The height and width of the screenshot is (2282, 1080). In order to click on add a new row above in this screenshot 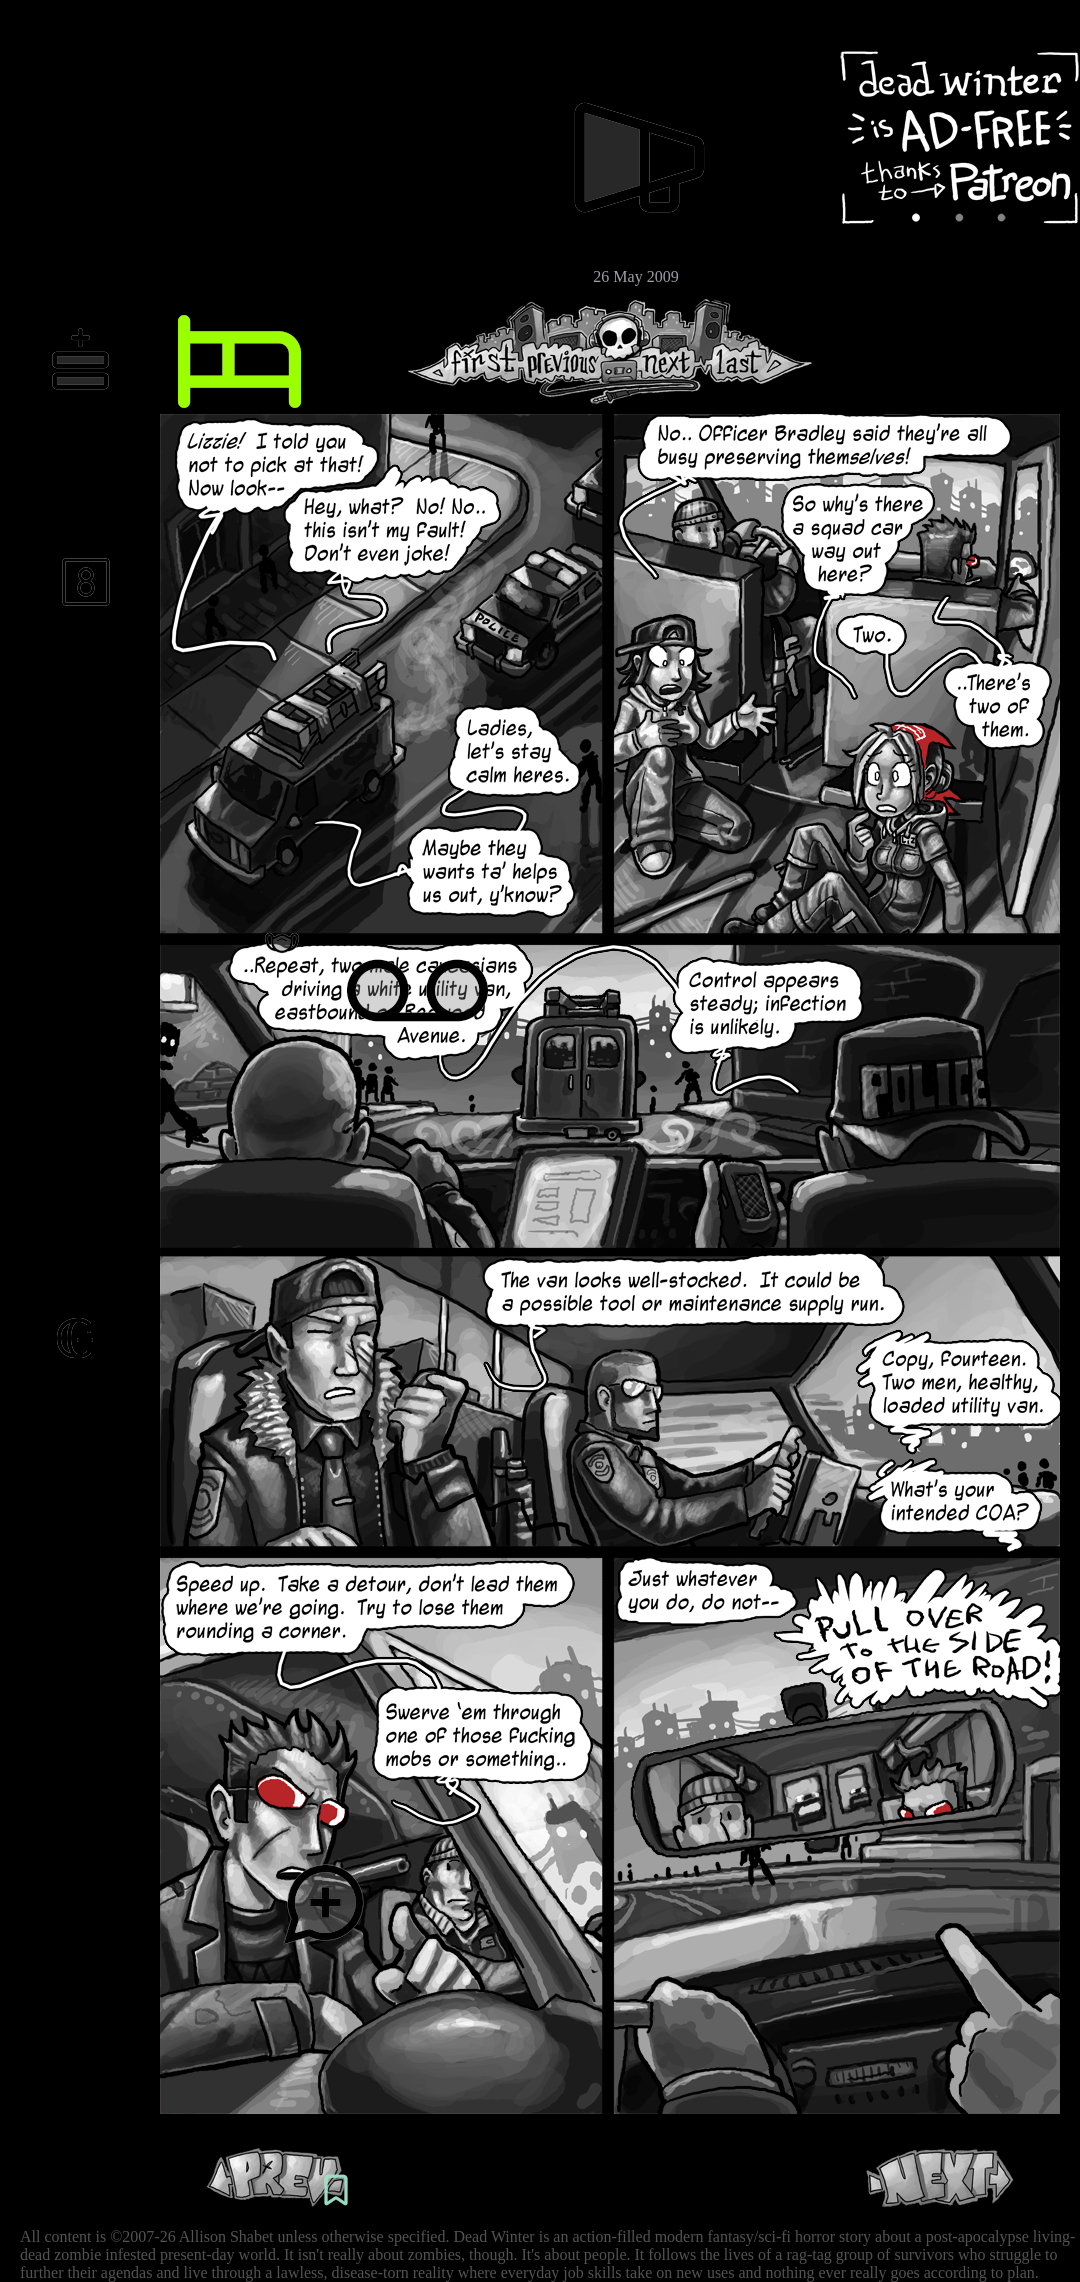, I will do `click(80, 363)`.